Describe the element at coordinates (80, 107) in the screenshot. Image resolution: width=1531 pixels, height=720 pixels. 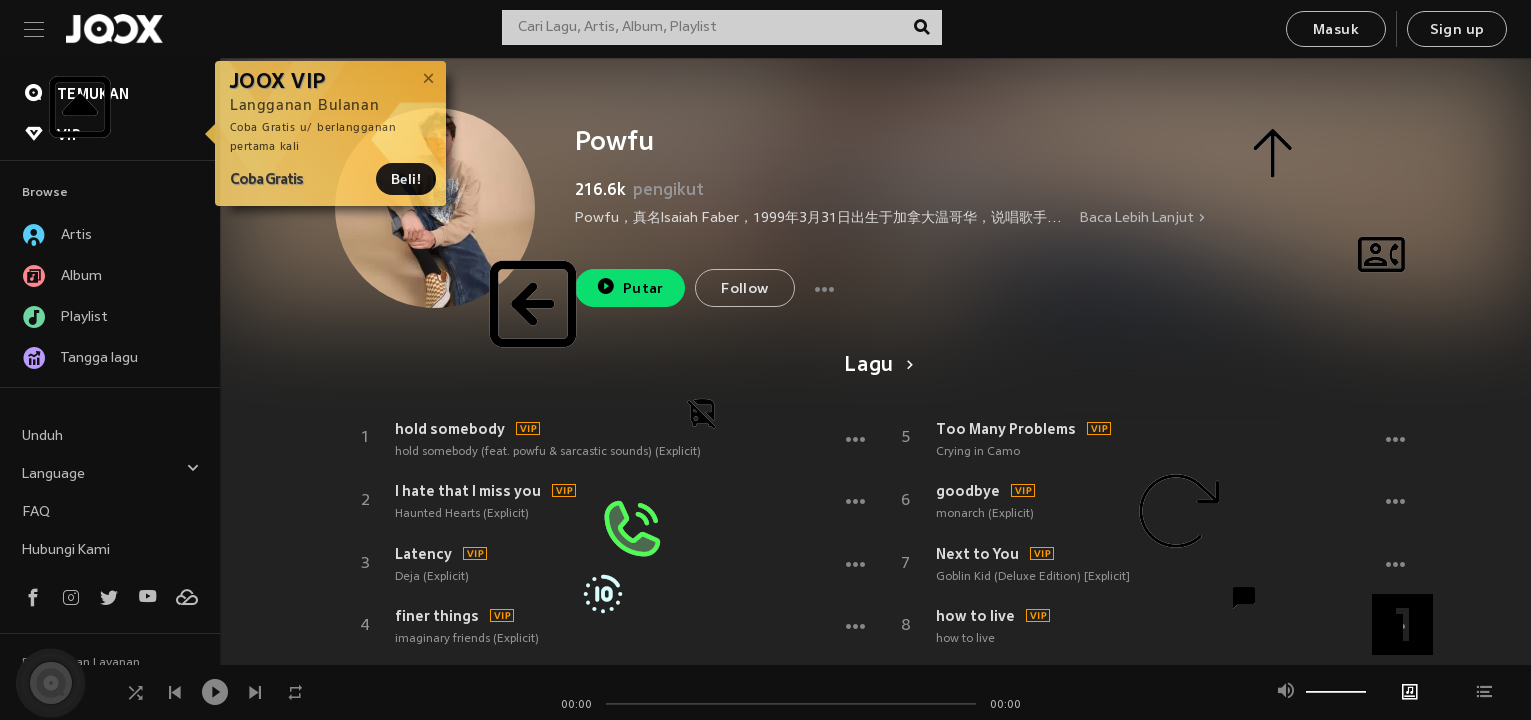
I see `expand content upward` at that location.